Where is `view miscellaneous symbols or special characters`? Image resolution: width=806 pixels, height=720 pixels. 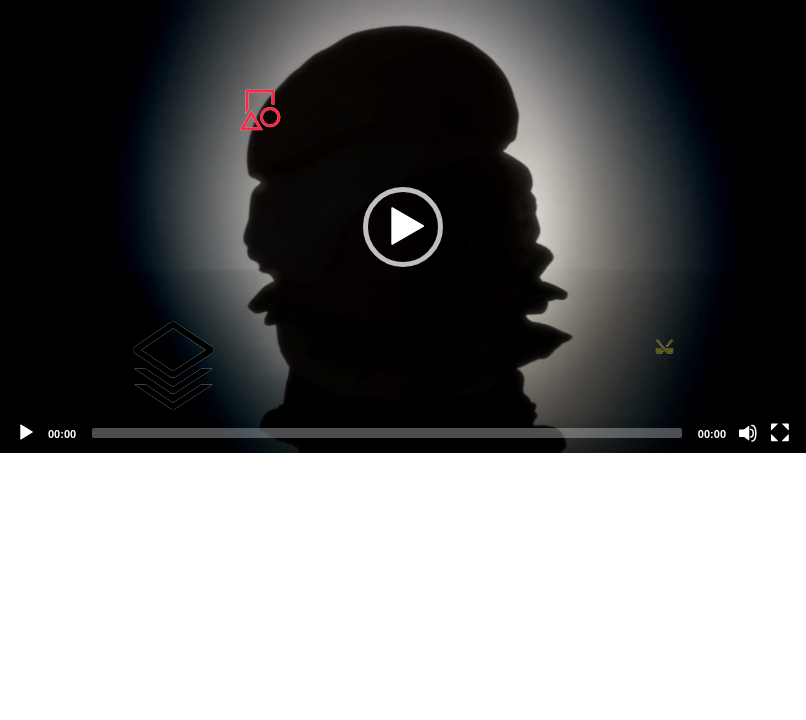
view miscellaneous symbols or special characters is located at coordinates (260, 110).